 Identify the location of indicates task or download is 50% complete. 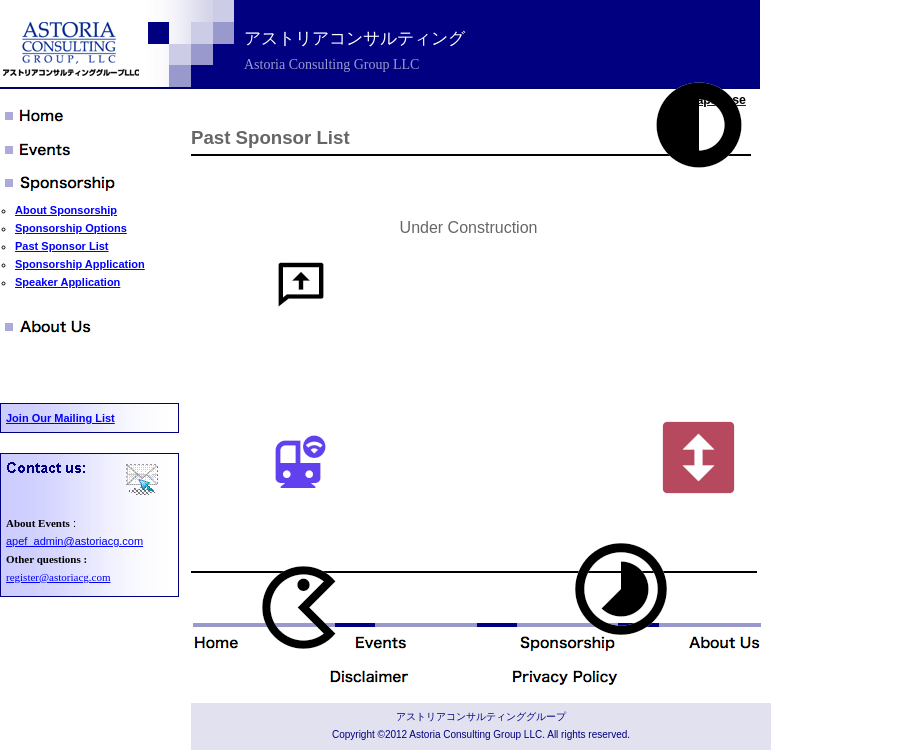
(621, 589).